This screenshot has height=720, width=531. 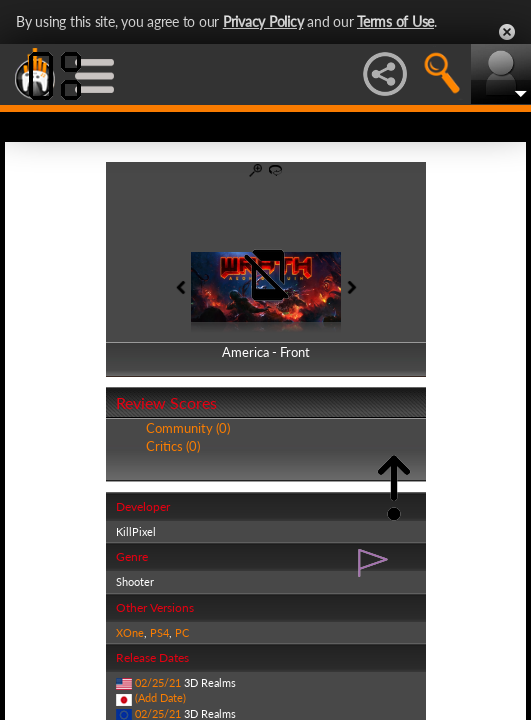 I want to click on toggle editor layout view, so click(x=53, y=76).